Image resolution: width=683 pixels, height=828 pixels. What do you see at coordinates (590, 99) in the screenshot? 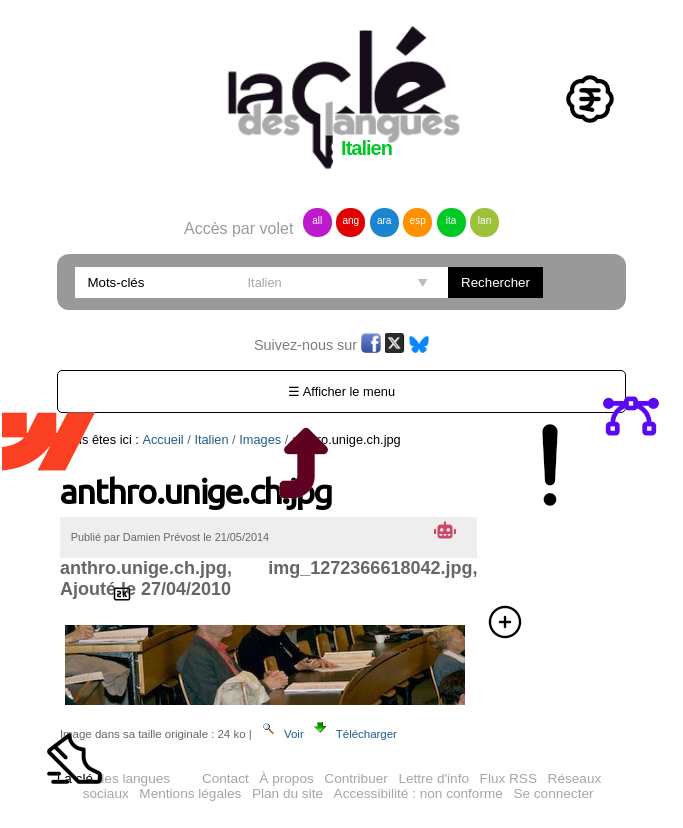
I see `view Indian rupee pricing or payment` at bounding box center [590, 99].